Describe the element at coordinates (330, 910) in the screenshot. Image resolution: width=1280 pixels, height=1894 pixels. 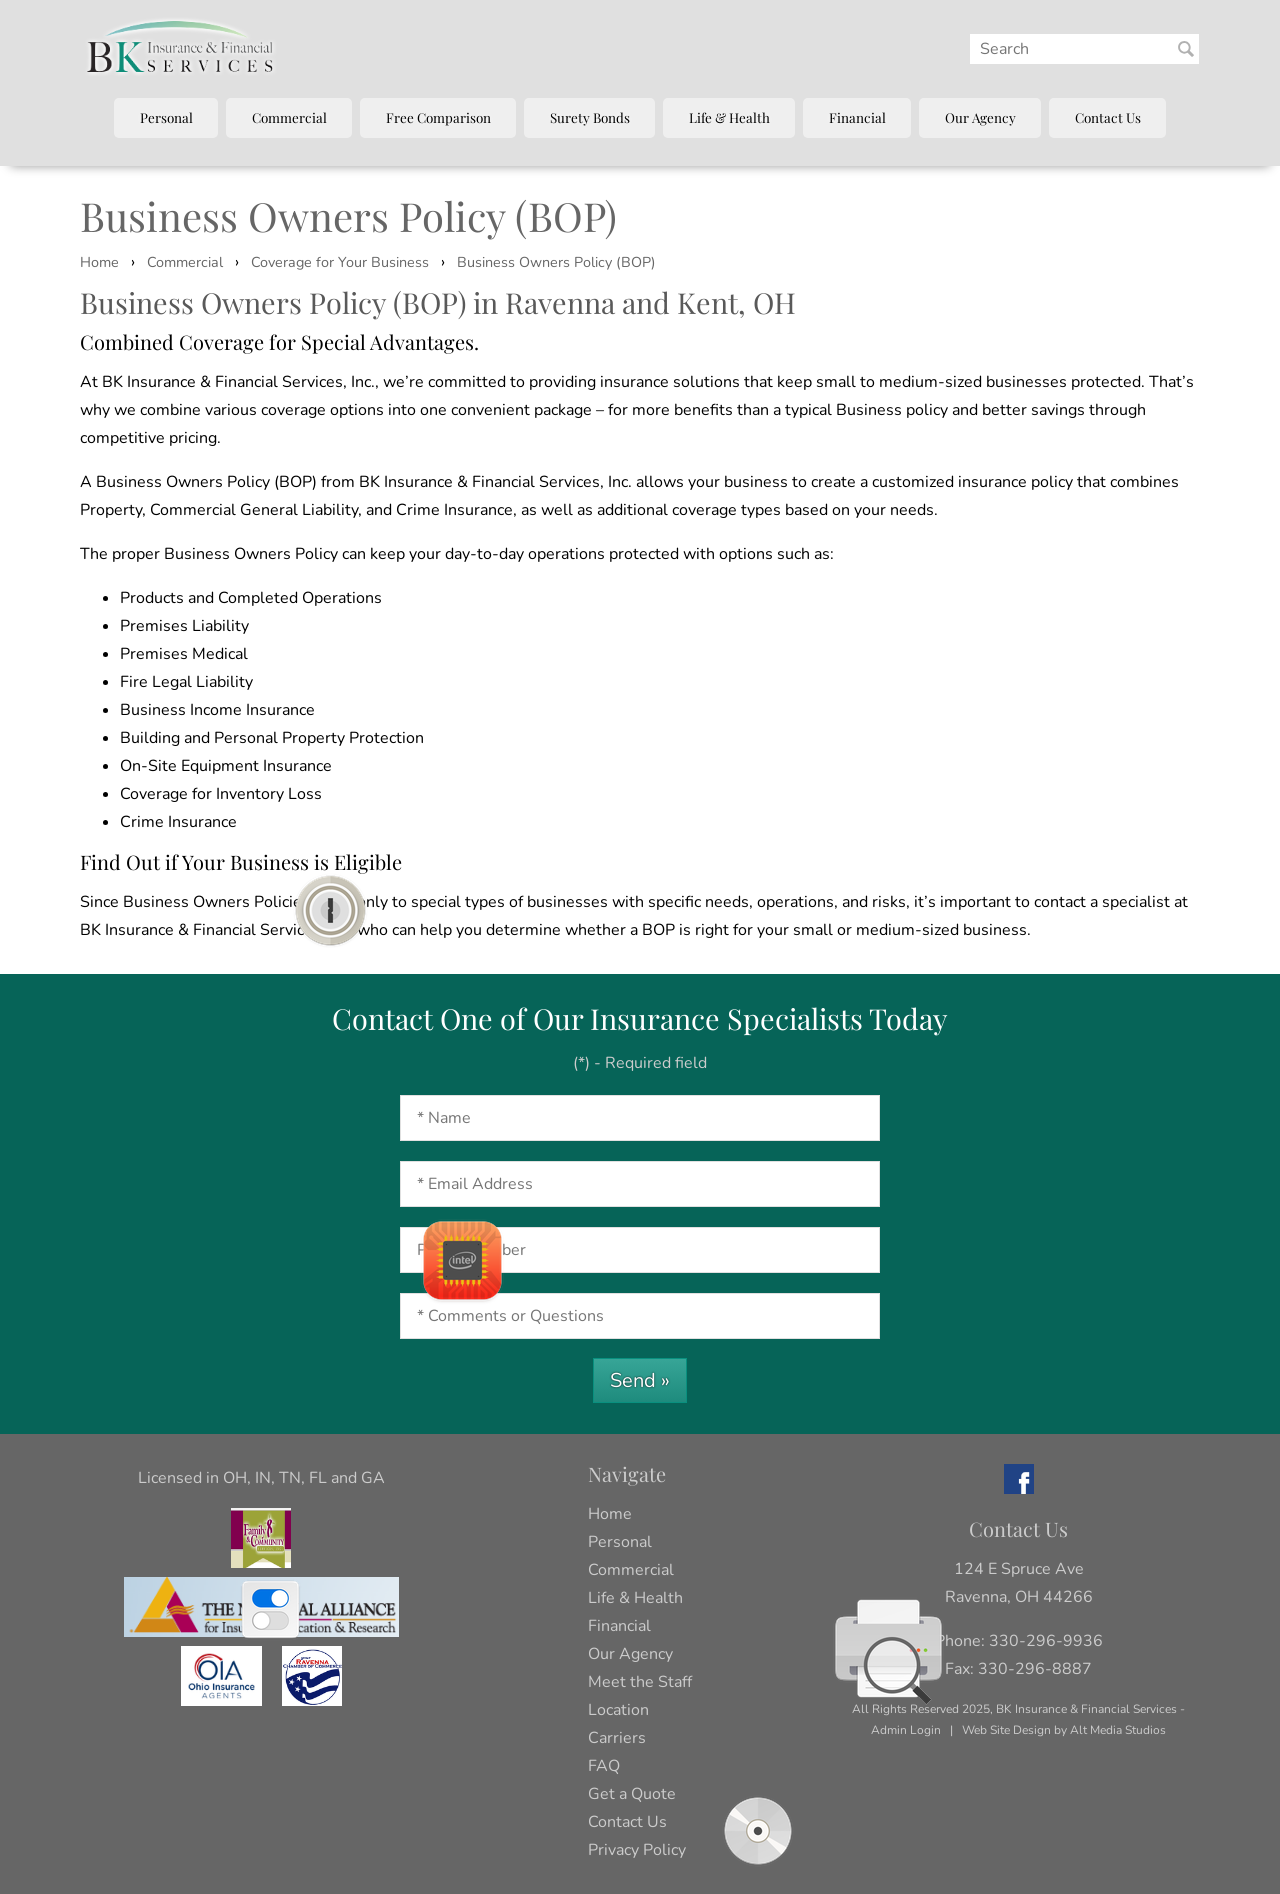
I see `open the passwords app` at that location.